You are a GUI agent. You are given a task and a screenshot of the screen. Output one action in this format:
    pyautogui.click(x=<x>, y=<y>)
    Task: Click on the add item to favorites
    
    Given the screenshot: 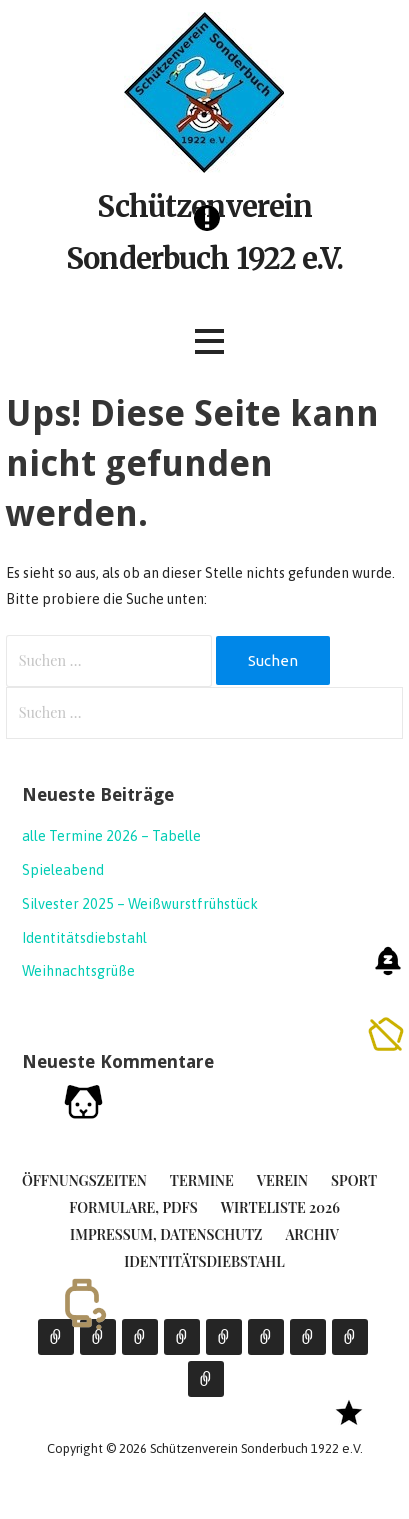 What is the action you would take?
    pyautogui.click(x=349, y=1413)
    